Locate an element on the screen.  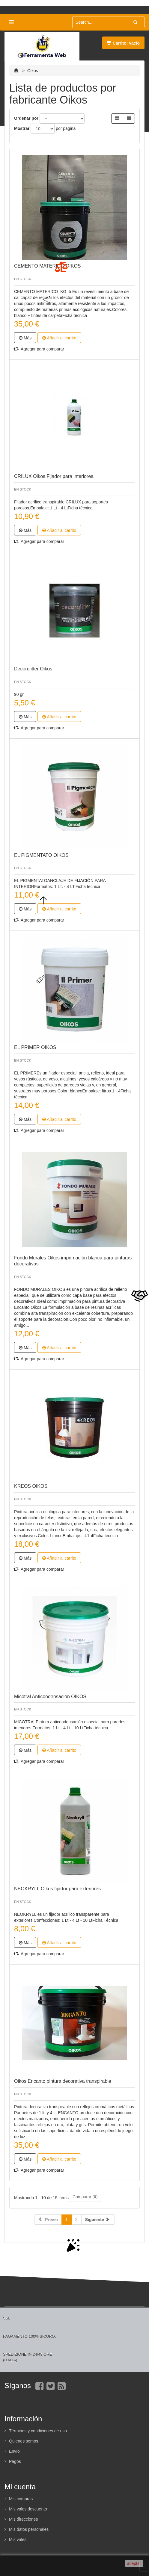
indicates an imbalanced or unequal comparison is located at coordinates (61, 267).